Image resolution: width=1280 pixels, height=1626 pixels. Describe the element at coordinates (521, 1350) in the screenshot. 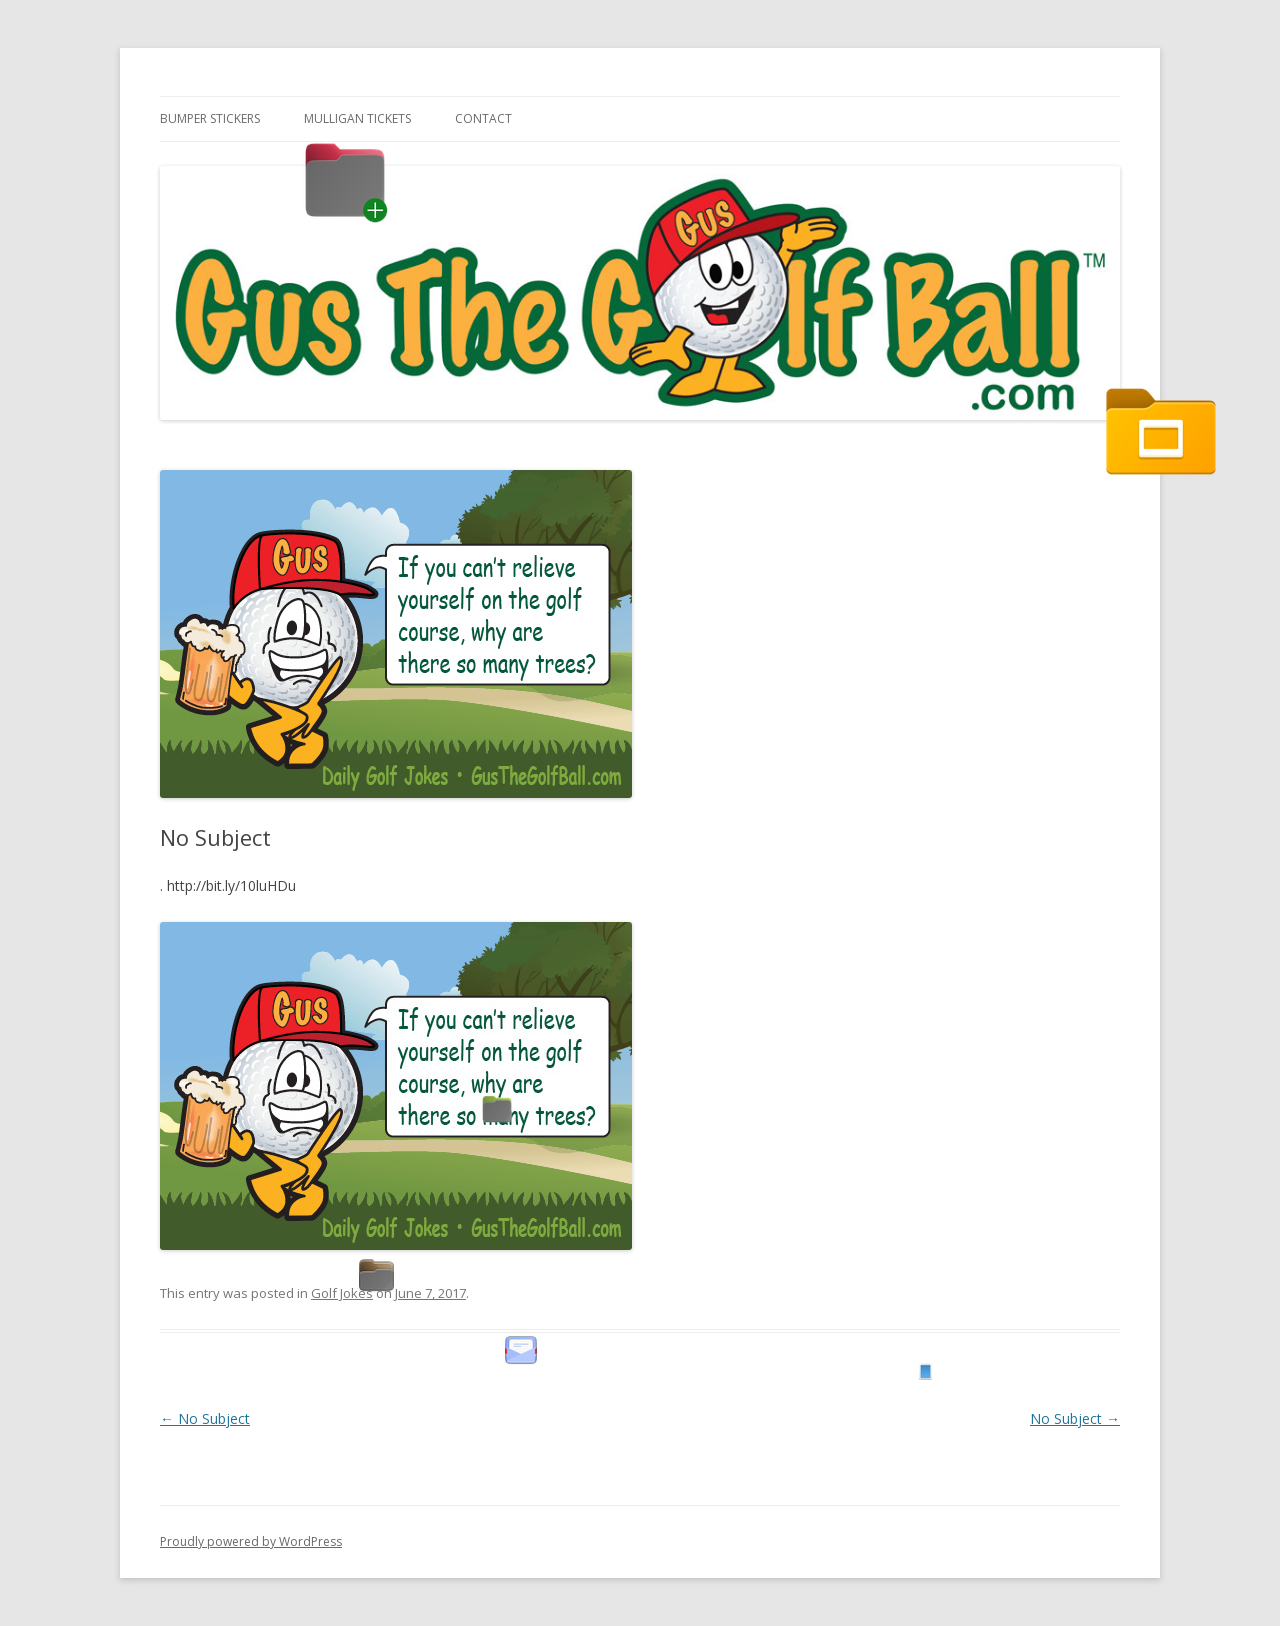

I see `open the mail application` at that location.